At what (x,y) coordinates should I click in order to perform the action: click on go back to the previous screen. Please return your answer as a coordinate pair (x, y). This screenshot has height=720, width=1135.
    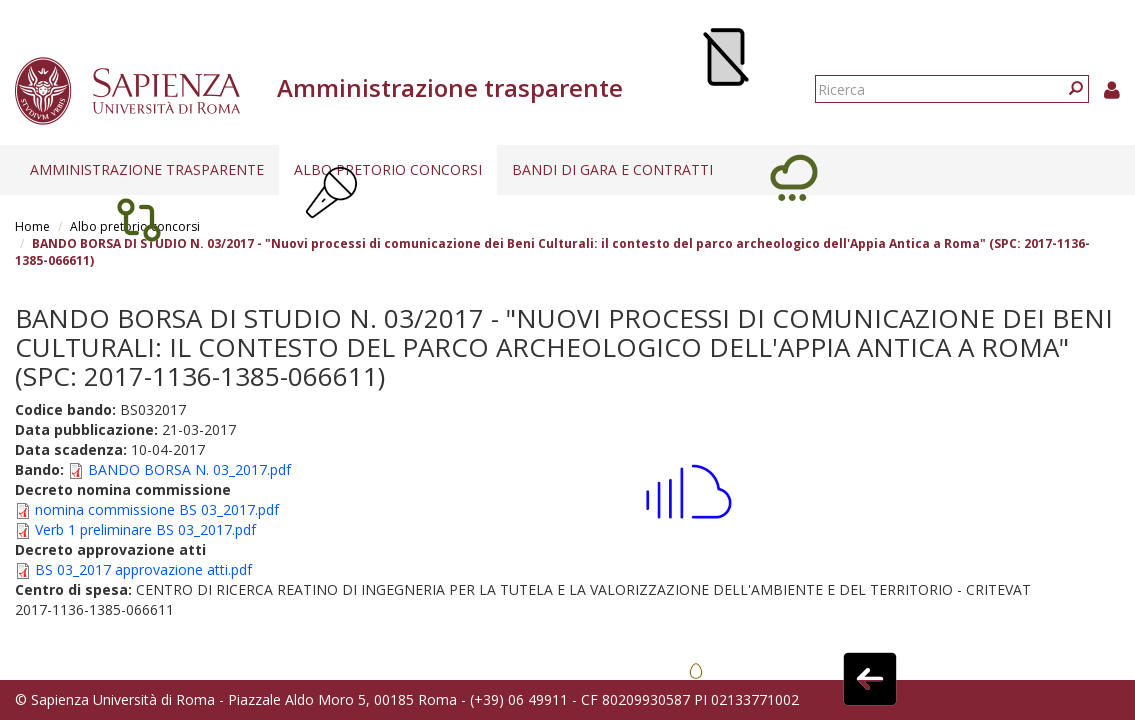
    Looking at the image, I should click on (870, 679).